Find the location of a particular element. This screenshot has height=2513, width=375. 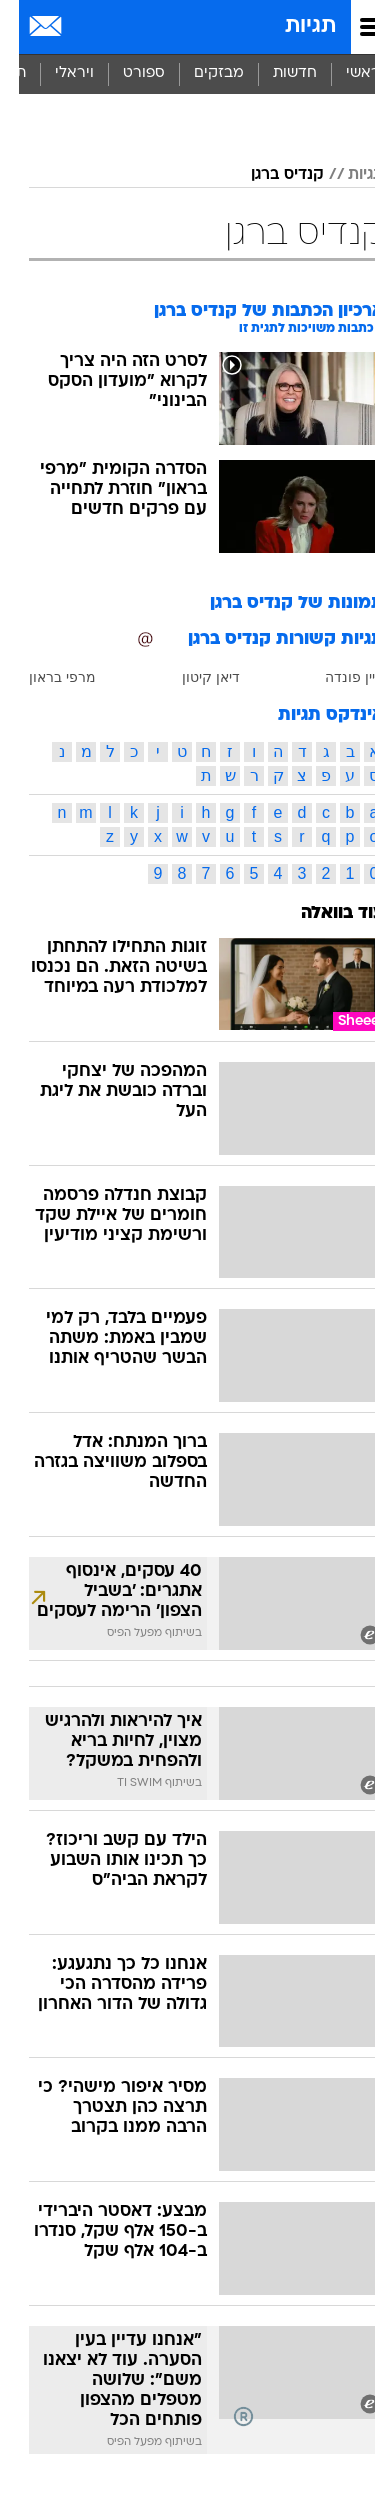

indicates registered trademark status is located at coordinates (243, 2416).